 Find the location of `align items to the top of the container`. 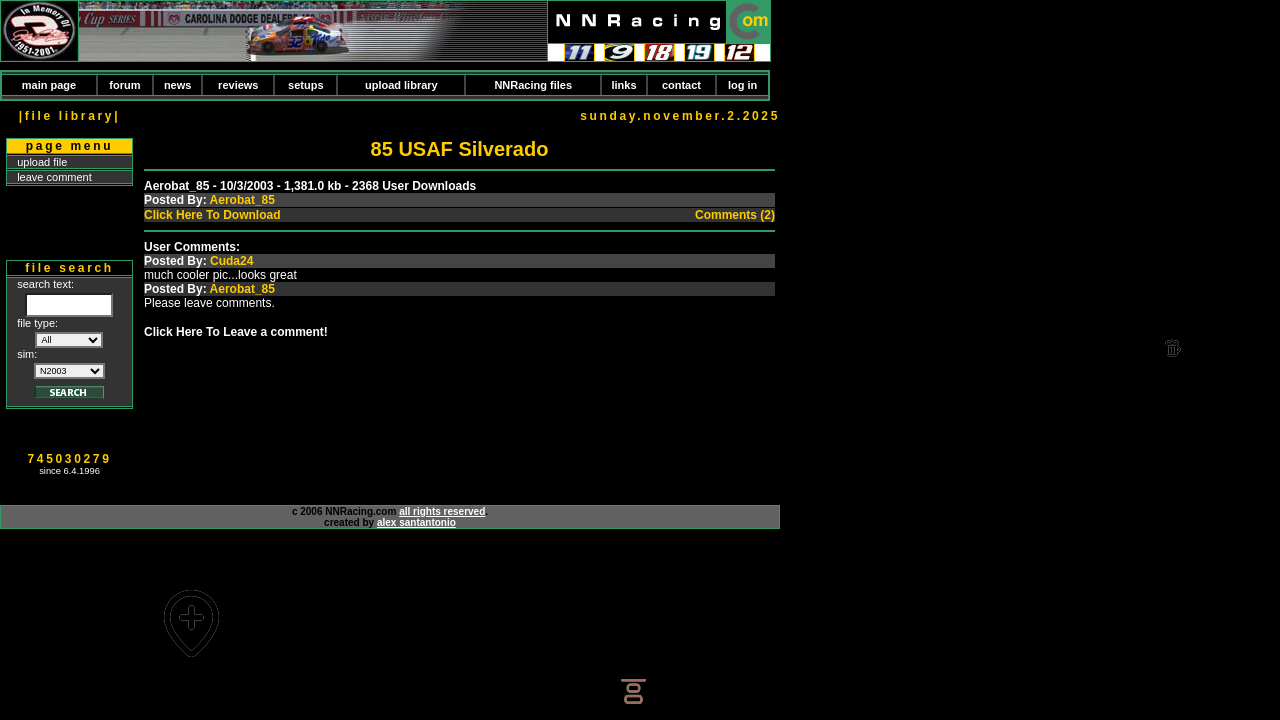

align items to the top of the container is located at coordinates (633, 691).